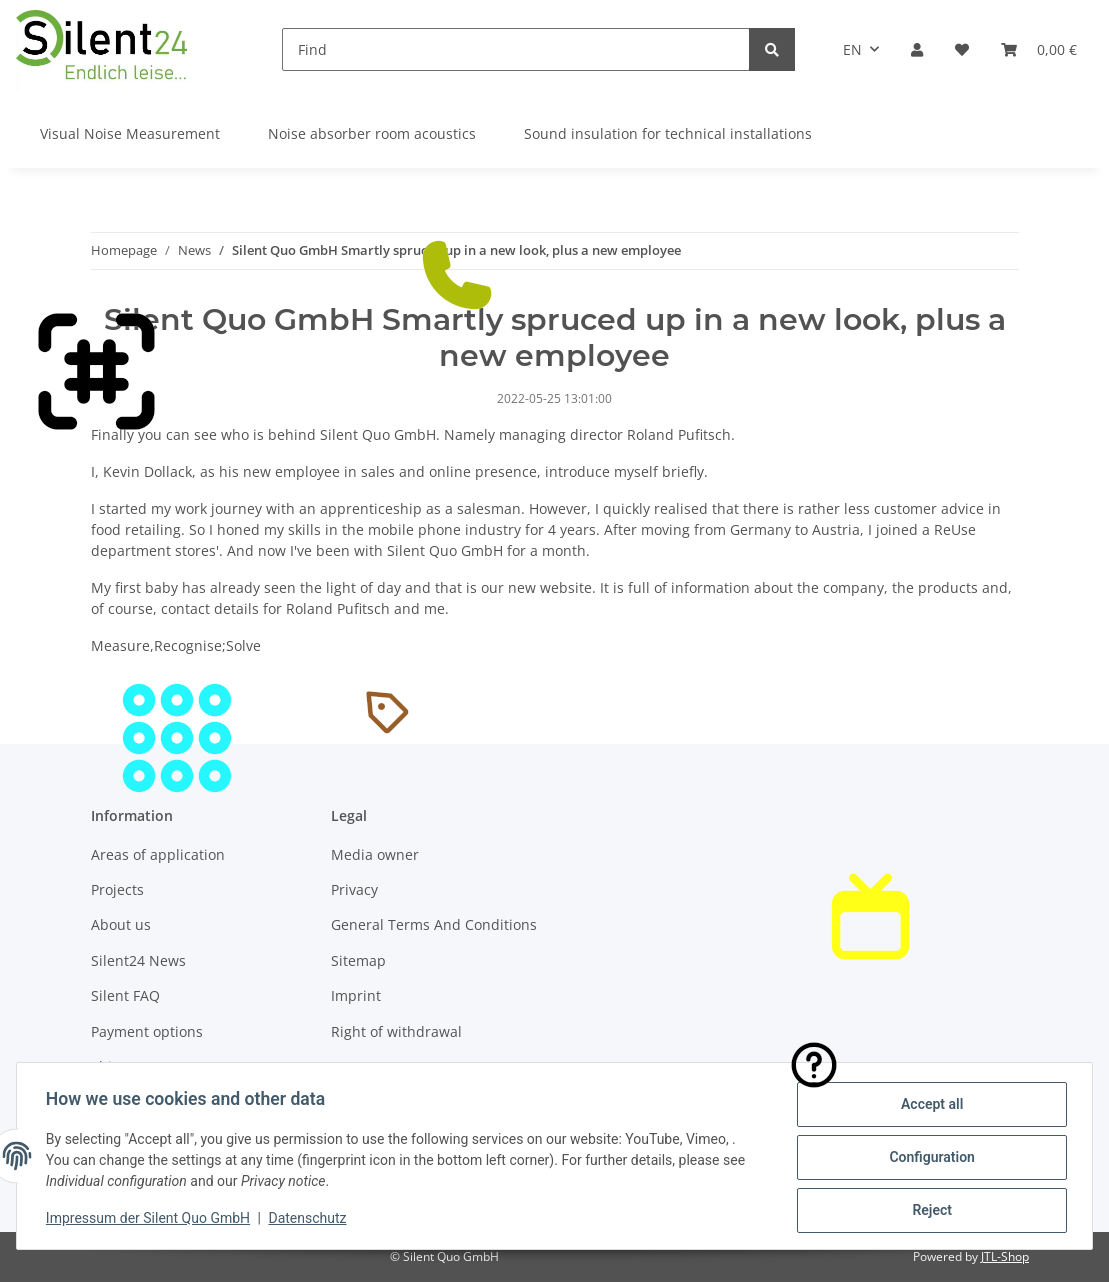  Describe the element at coordinates (870, 916) in the screenshot. I see `access tv or video streaming` at that location.